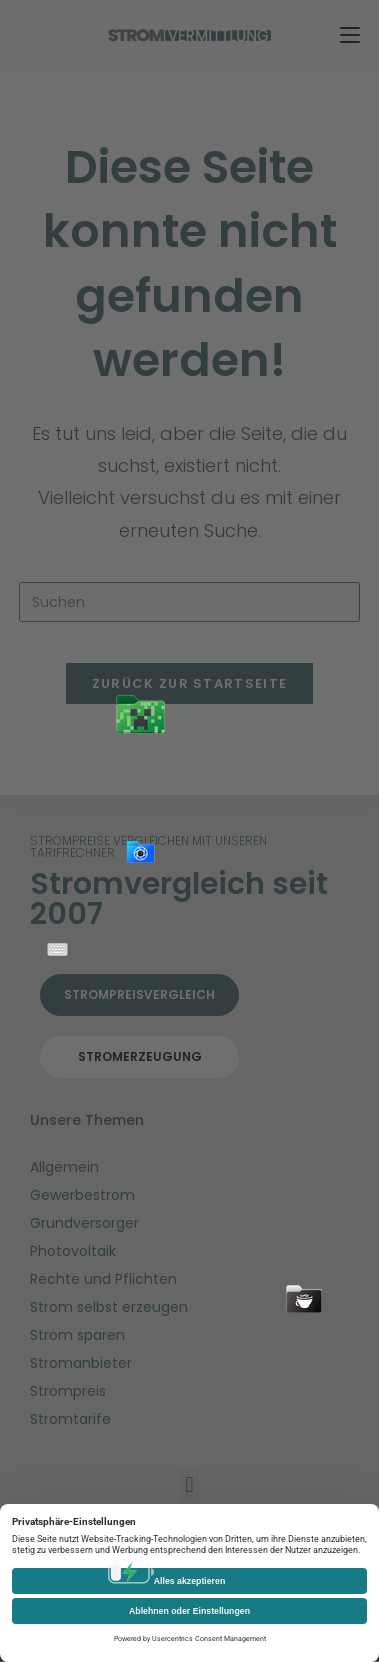 The height and width of the screenshot is (1662, 379). What do you see at coordinates (140, 852) in the screenshot?
I see `open keyshot project files folder` at bounding box center [140, 852].